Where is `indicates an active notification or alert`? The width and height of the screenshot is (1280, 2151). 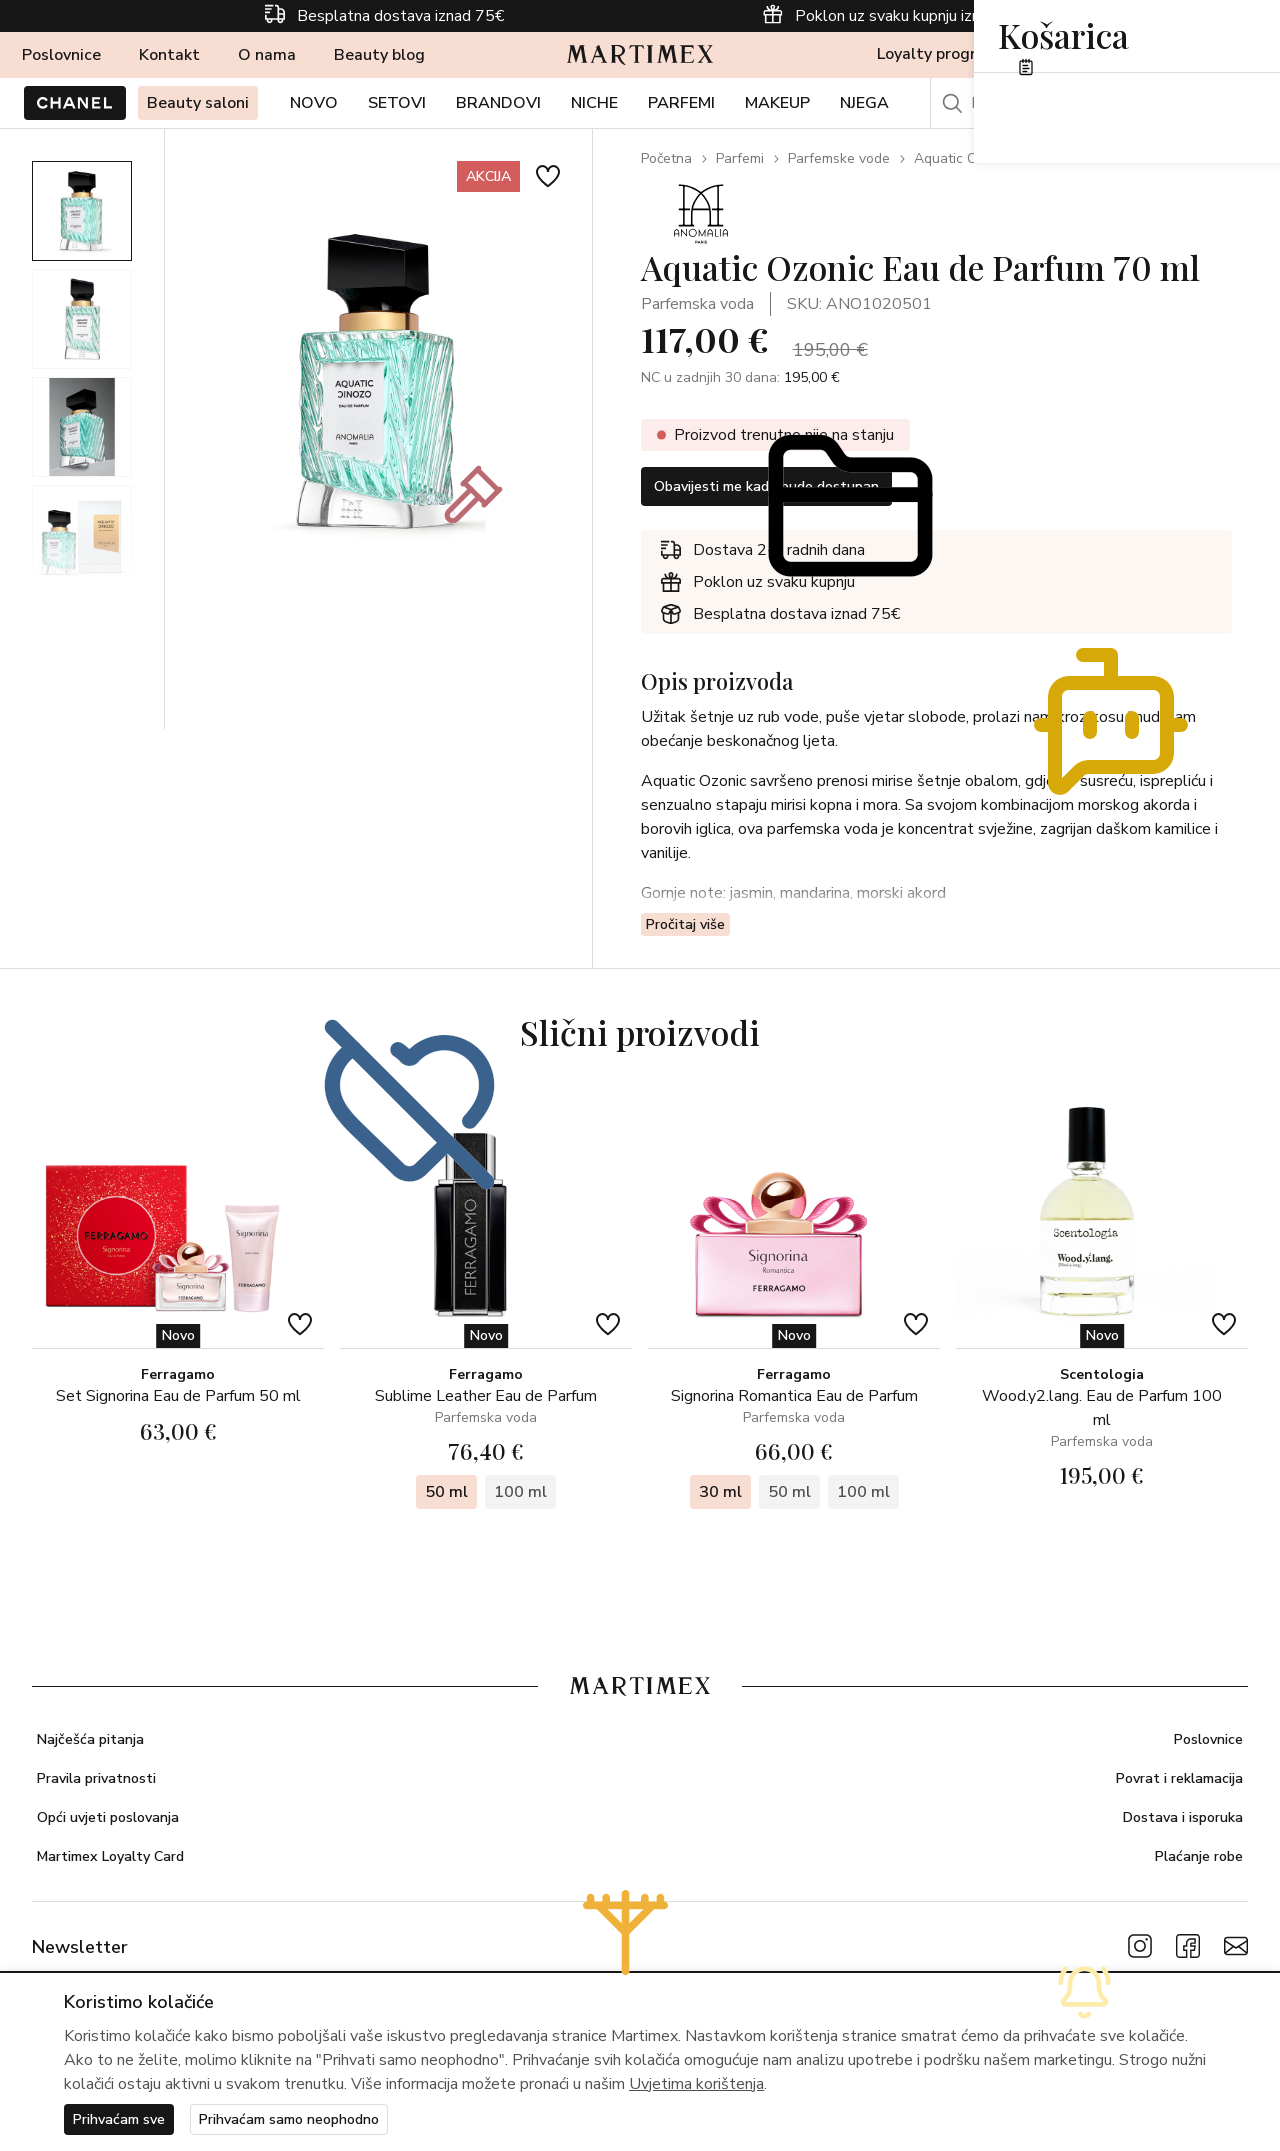
indicates an active notification or alert is located at coordinates (1084, 1992).